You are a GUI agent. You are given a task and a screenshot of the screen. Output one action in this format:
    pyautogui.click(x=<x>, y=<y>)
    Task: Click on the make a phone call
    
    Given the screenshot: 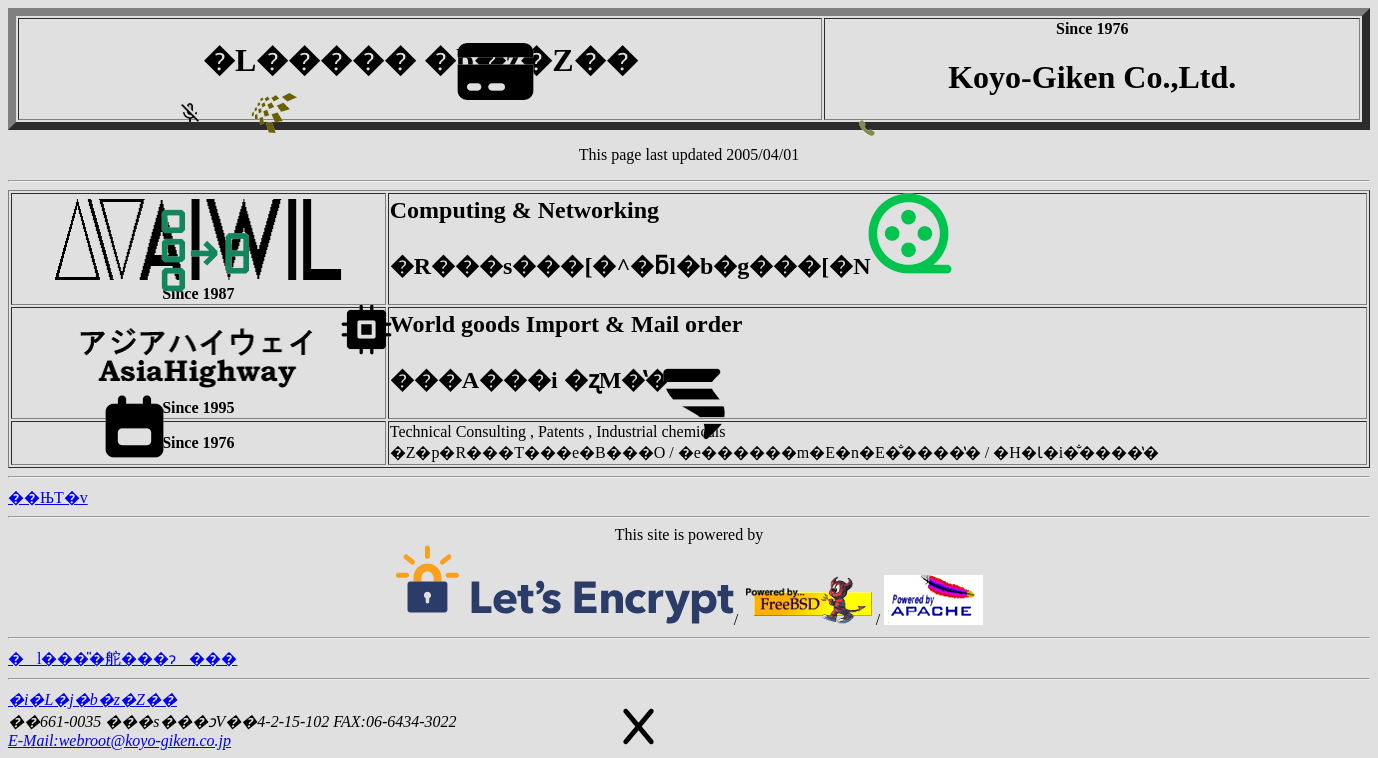 What is the action you would take?
    pyautogui.click(x=867, y=128)
    